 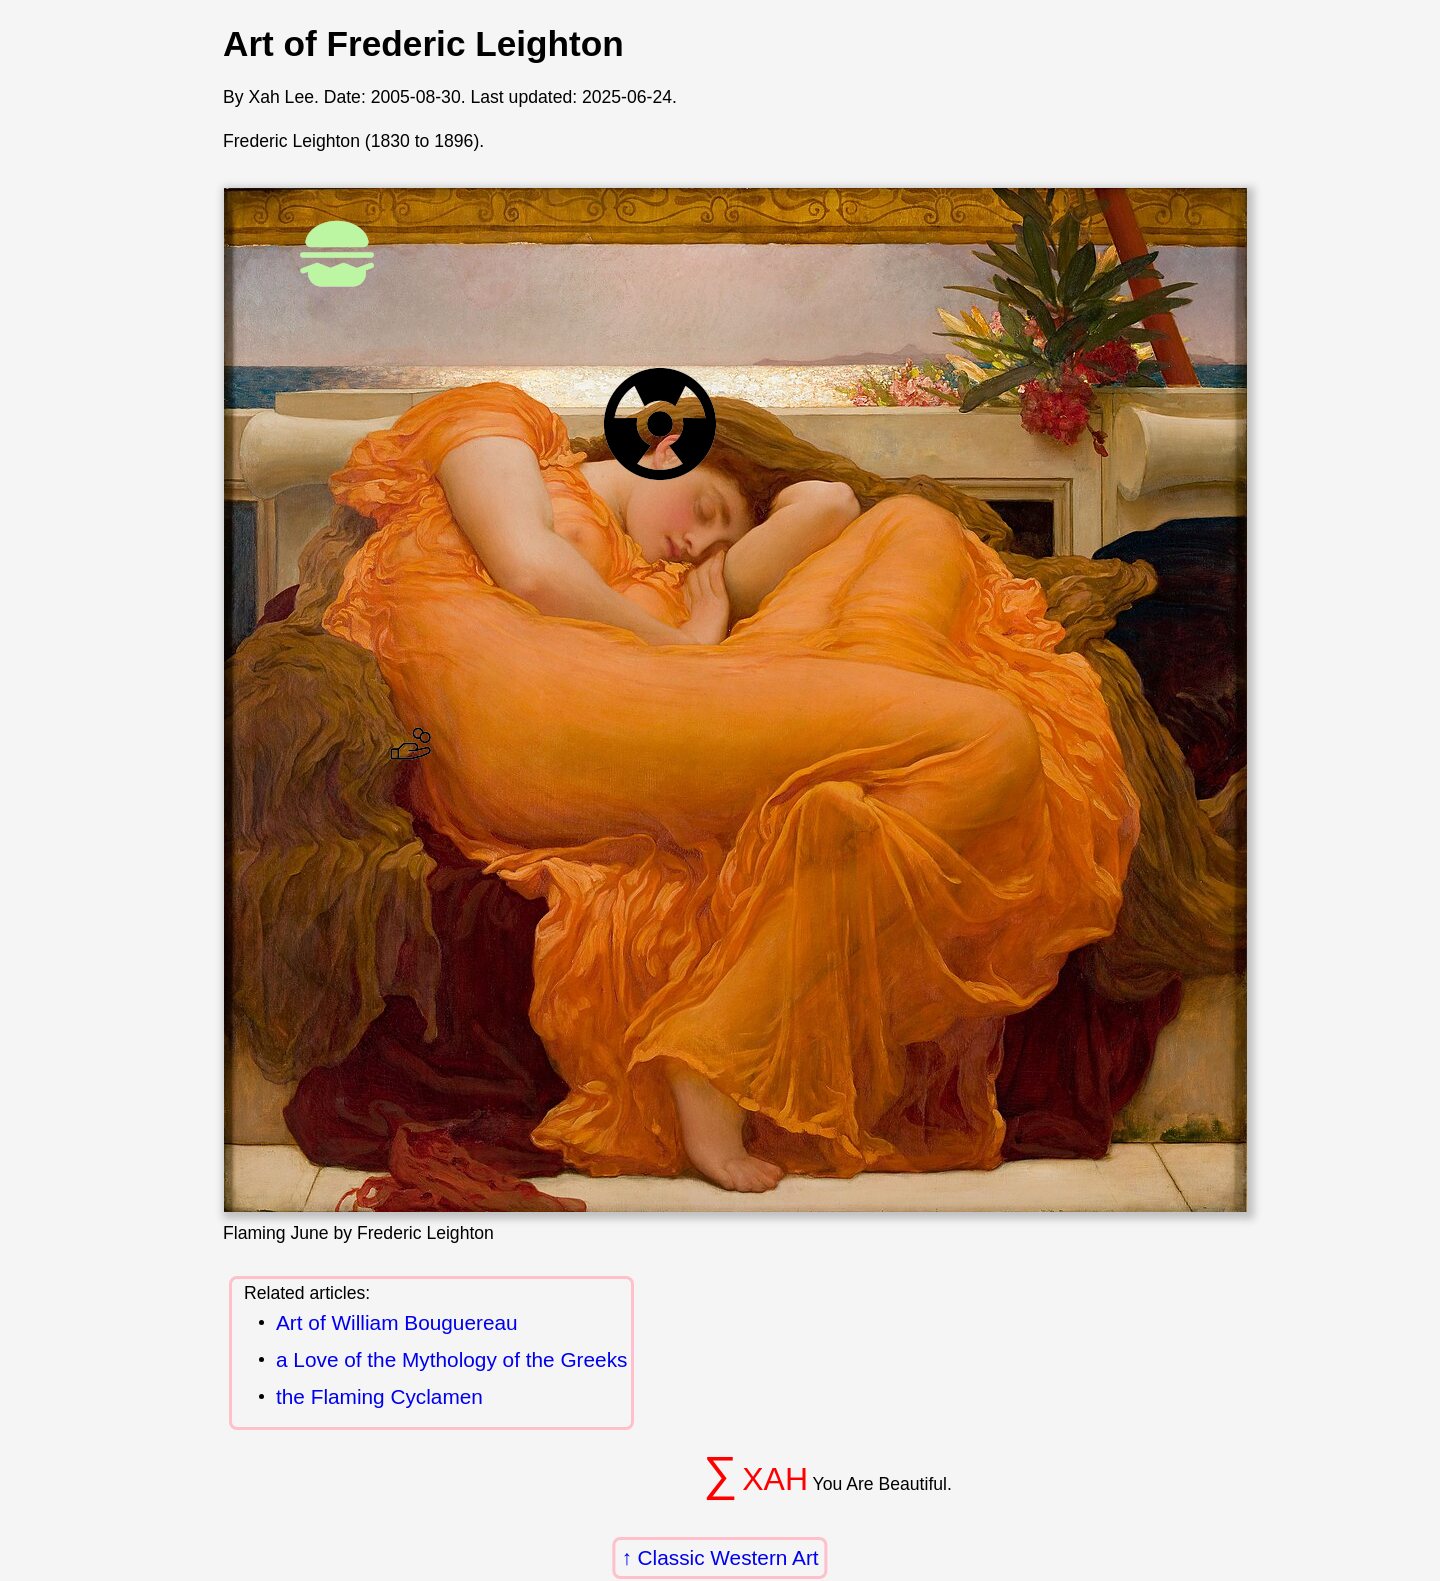 I want to click on open navigation menu, so click(x=337, y=255).